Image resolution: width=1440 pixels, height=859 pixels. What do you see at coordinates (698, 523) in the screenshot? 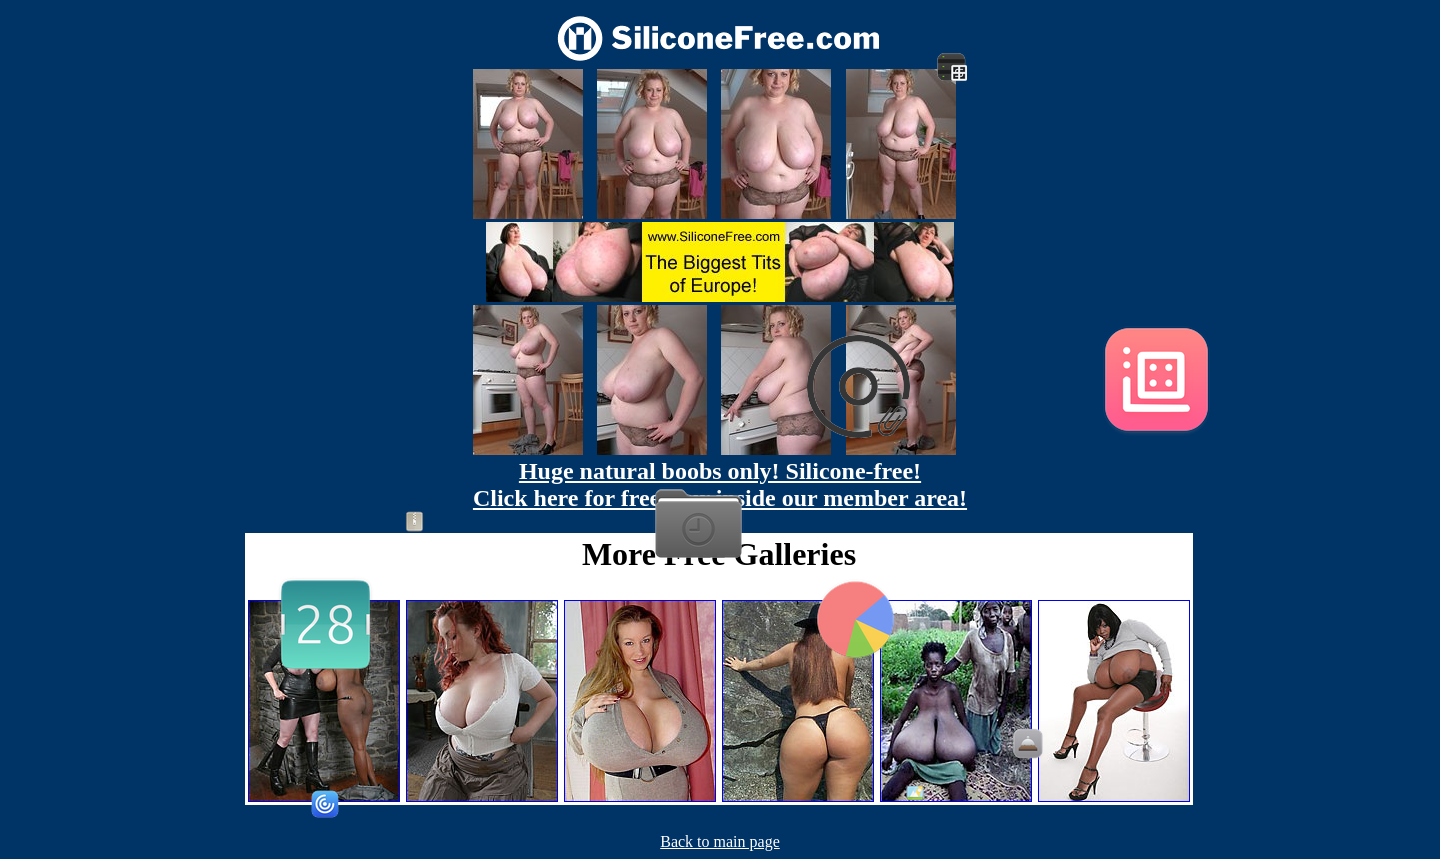
I see `access temporary files folder` at bounding box center [698, 523].